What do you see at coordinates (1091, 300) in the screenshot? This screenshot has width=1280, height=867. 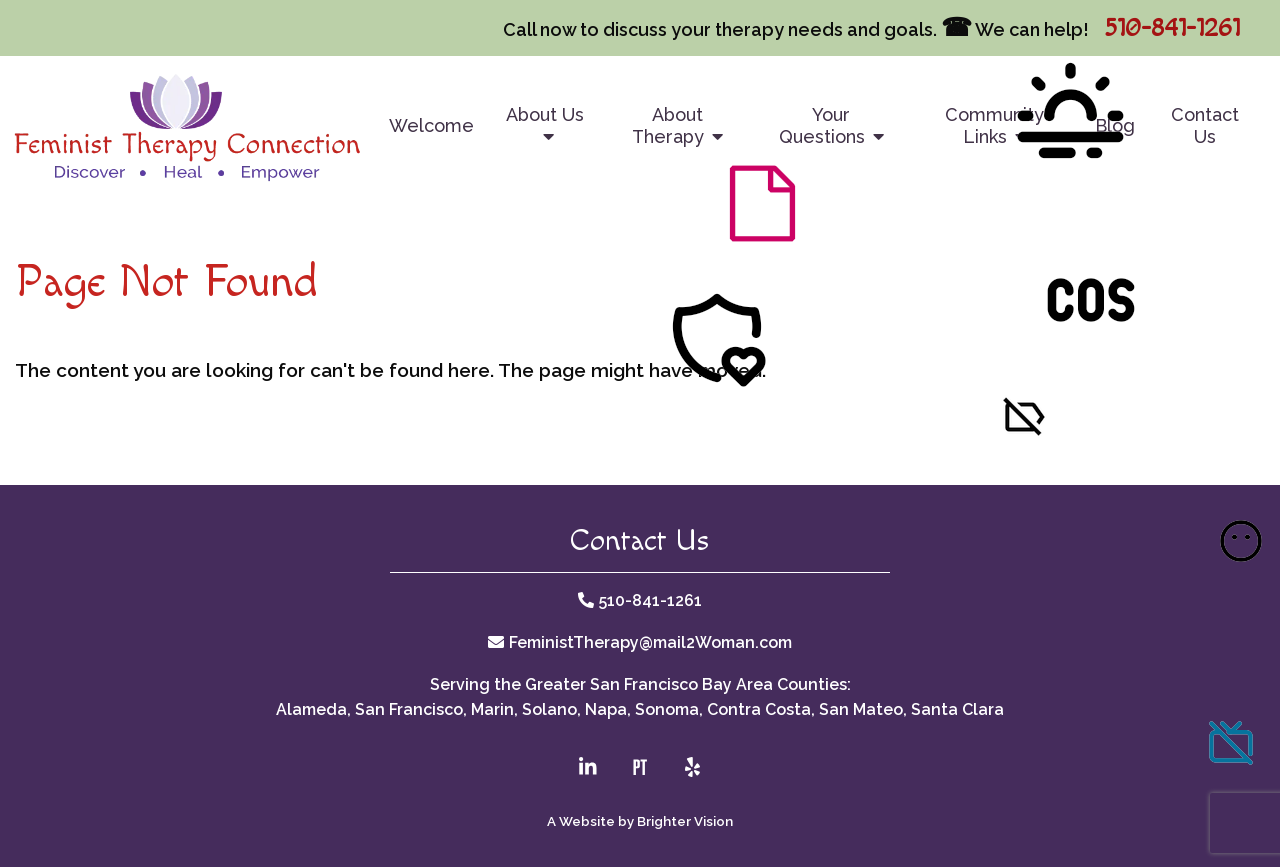 I see `access cosine function in calculator` at bounding box center [1091, 300].